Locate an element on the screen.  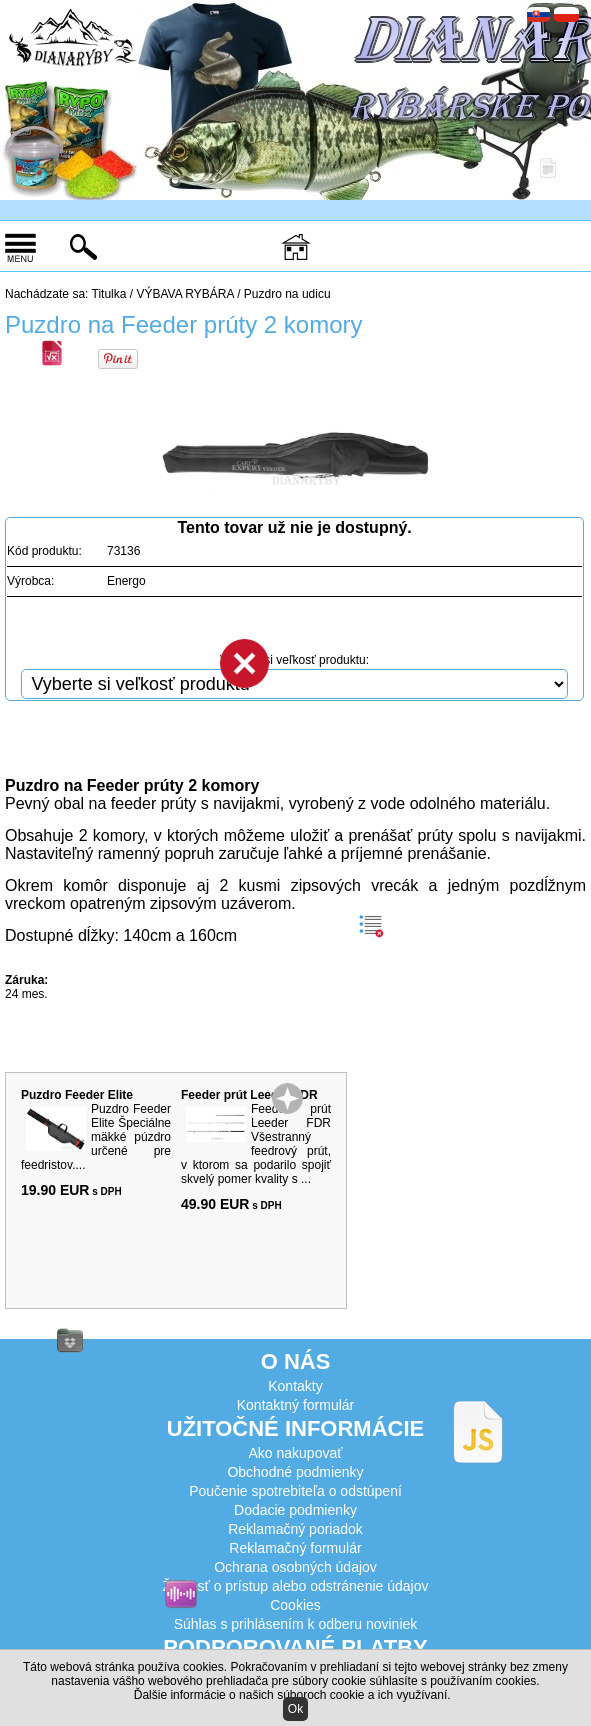
remove trust from a bluetooth device is located at coordinates (287, 1098).